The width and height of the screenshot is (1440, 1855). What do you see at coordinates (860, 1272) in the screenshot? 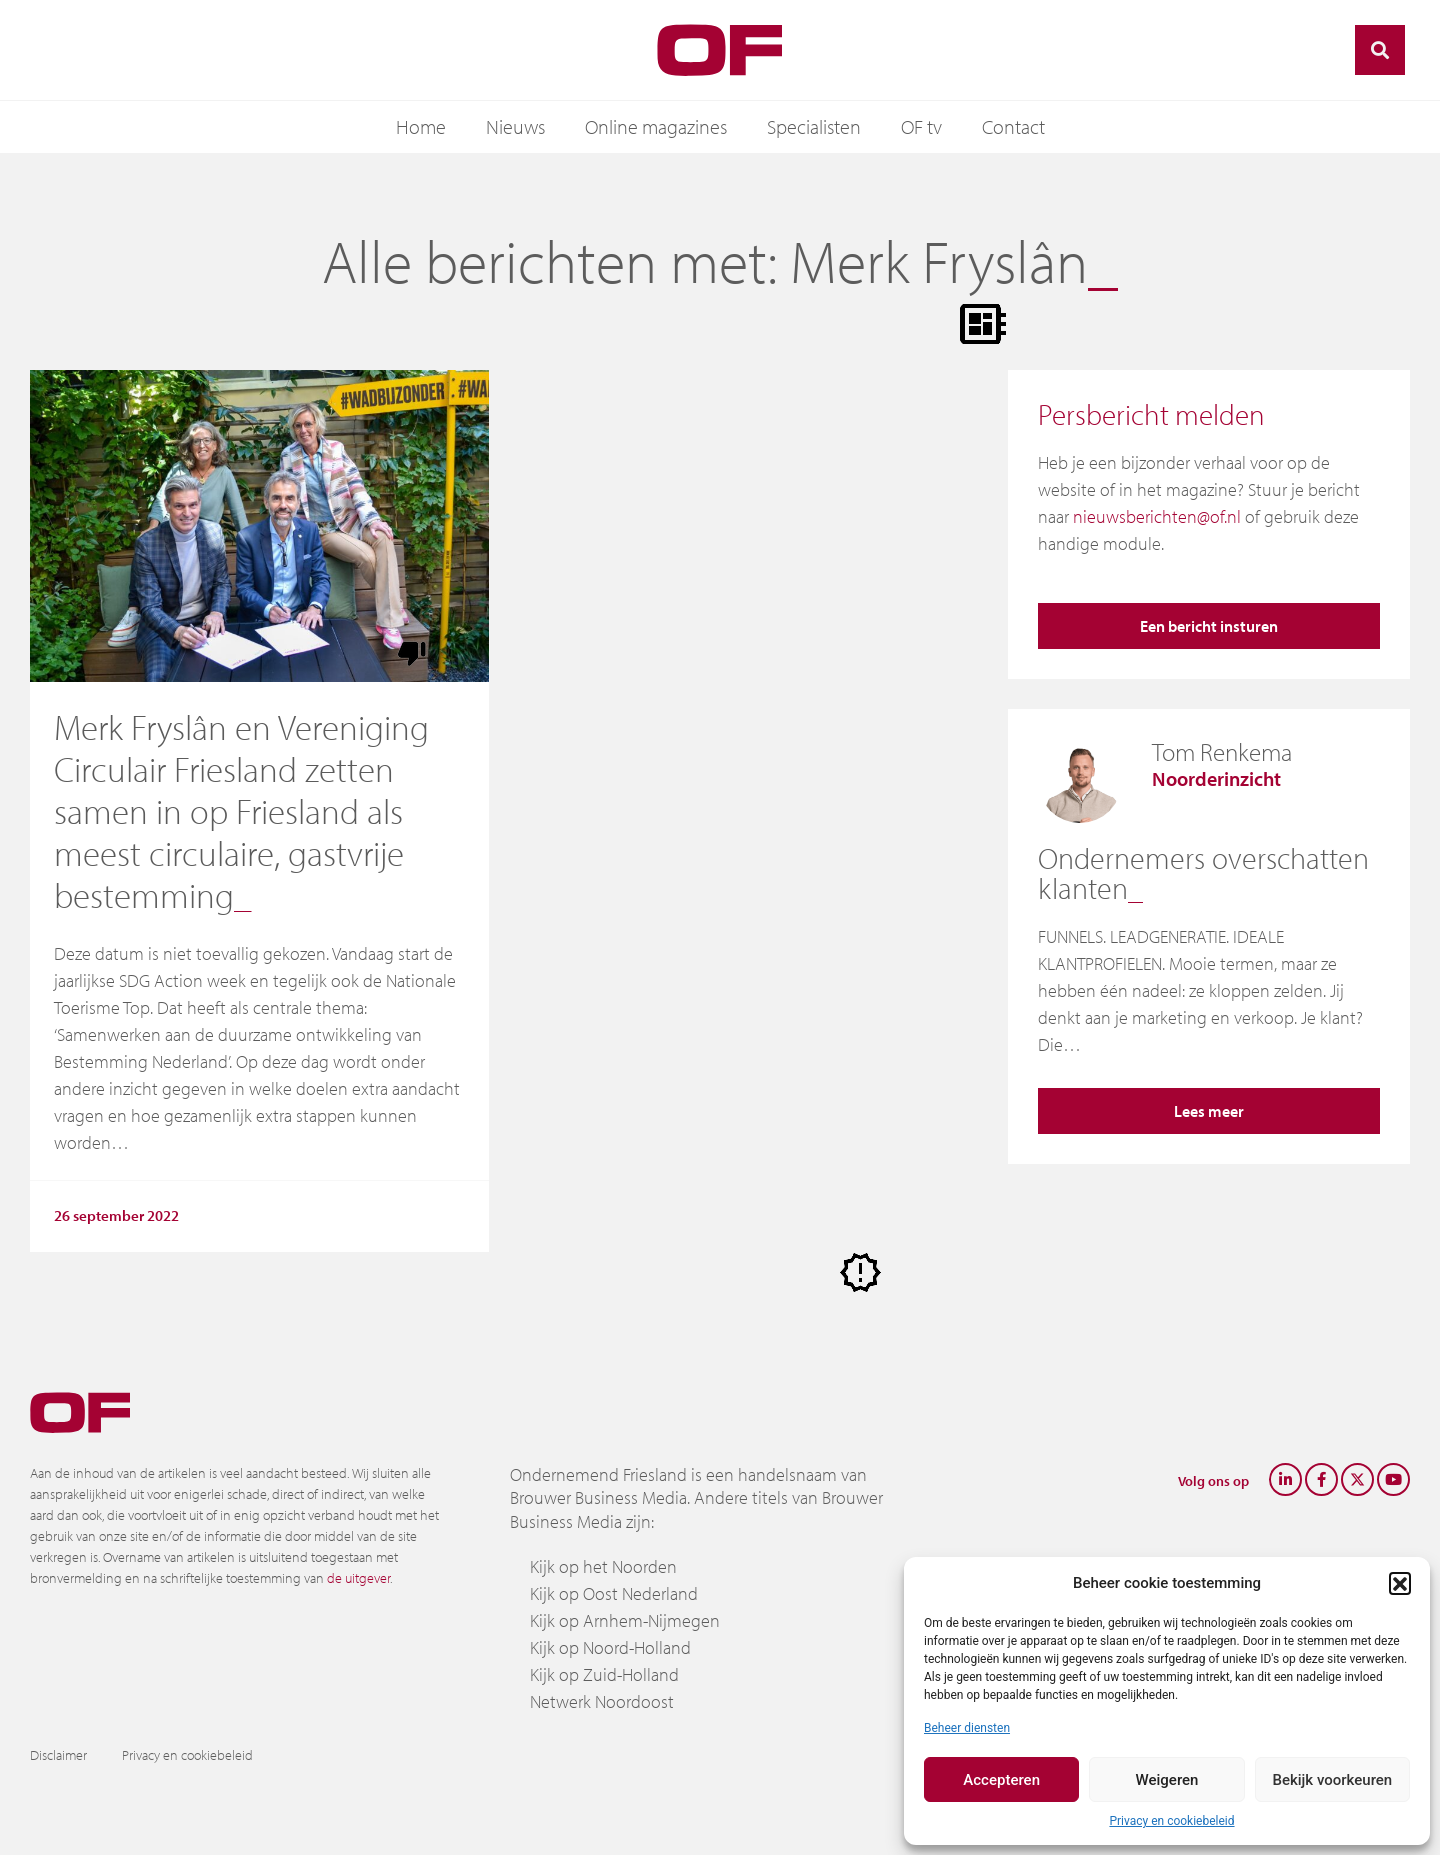
I see `indicates new or recently added content` at bounding box center [860, 1272].